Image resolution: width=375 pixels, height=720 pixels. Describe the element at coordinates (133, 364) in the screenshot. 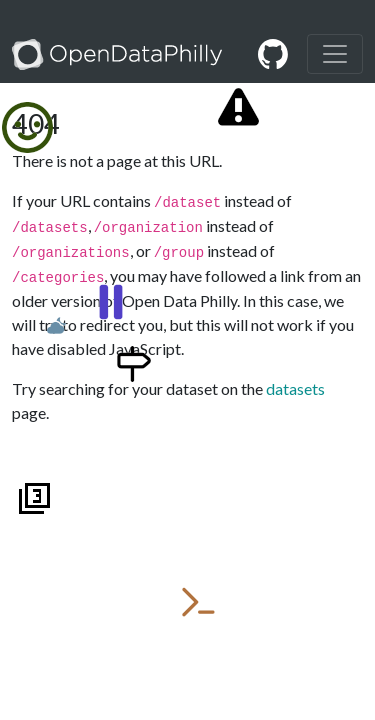

I see `view project milestones` at that location.